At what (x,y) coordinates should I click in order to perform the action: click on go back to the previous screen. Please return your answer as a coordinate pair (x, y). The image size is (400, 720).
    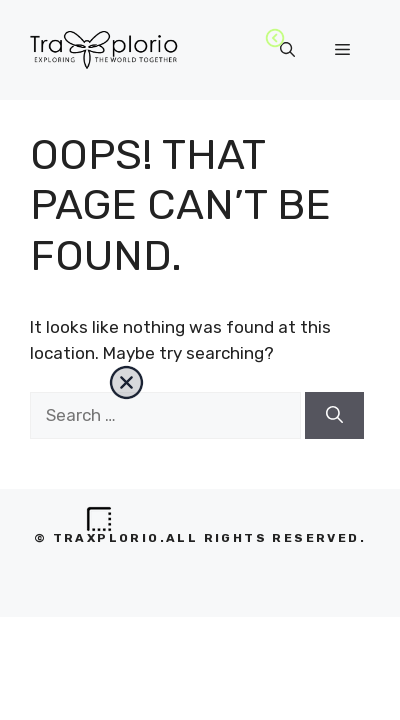
    Looking at the image, I should click on (275, 38).